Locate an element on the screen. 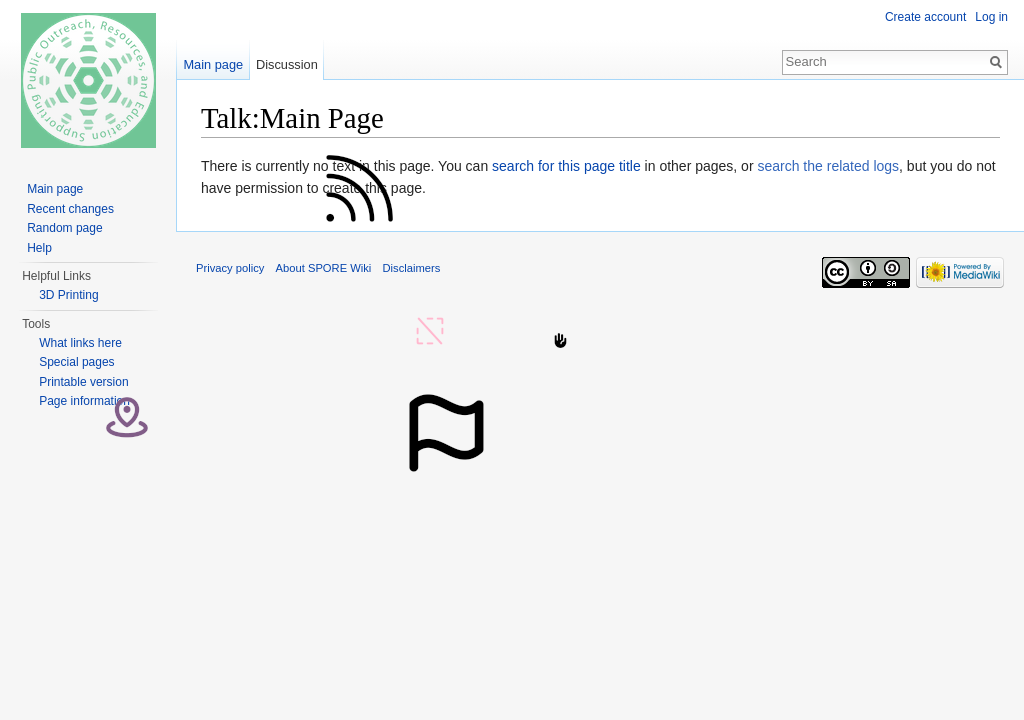 Image resolution: width=1024 pixels, height=720 pixels. flag or mark an item for follow-up is located at coordinates (443, 431).